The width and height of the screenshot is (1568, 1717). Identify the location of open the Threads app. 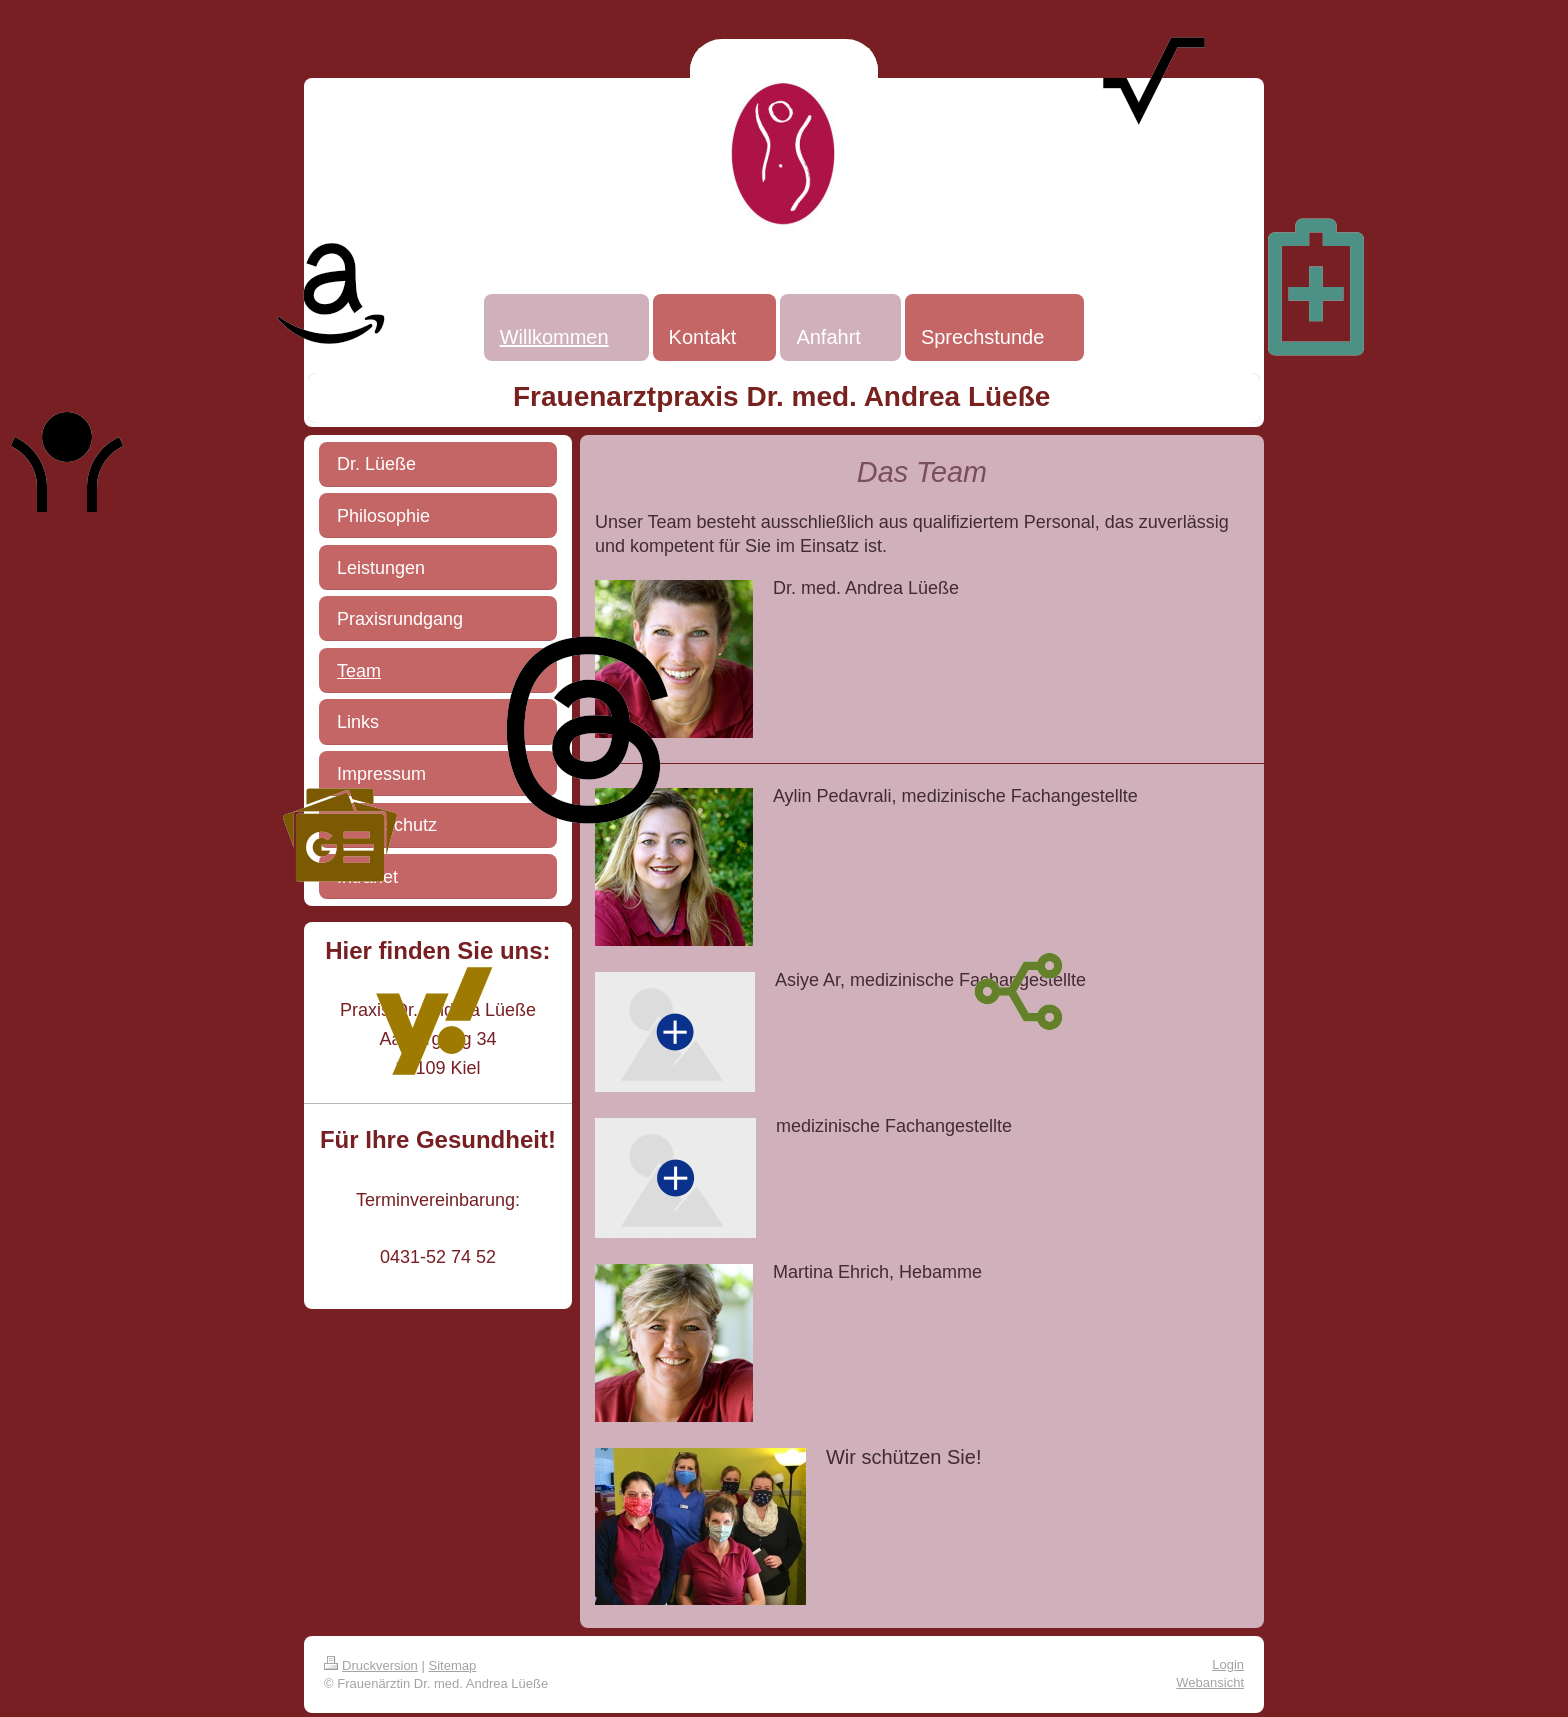
(587, 730).